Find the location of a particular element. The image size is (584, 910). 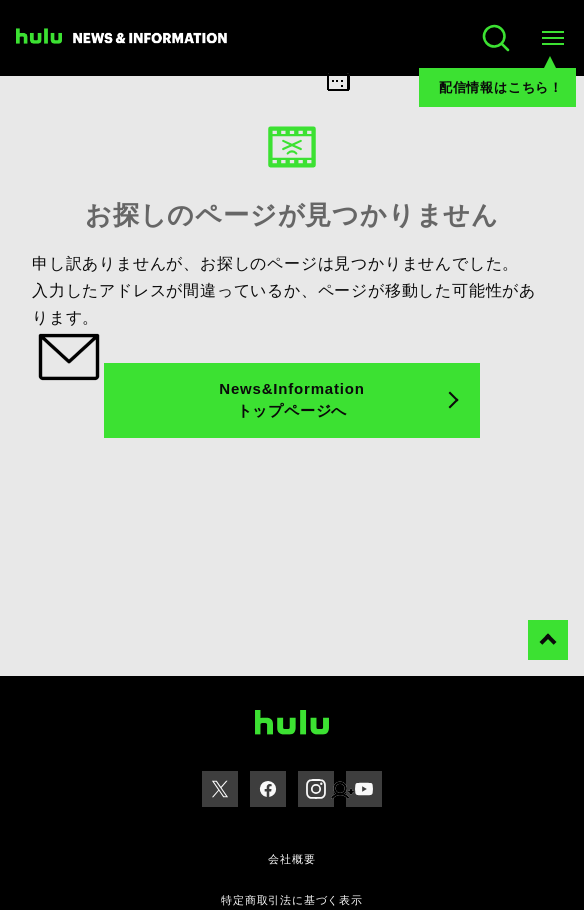

adjust image aspect ratio settings is located at coordinates (338, 82).